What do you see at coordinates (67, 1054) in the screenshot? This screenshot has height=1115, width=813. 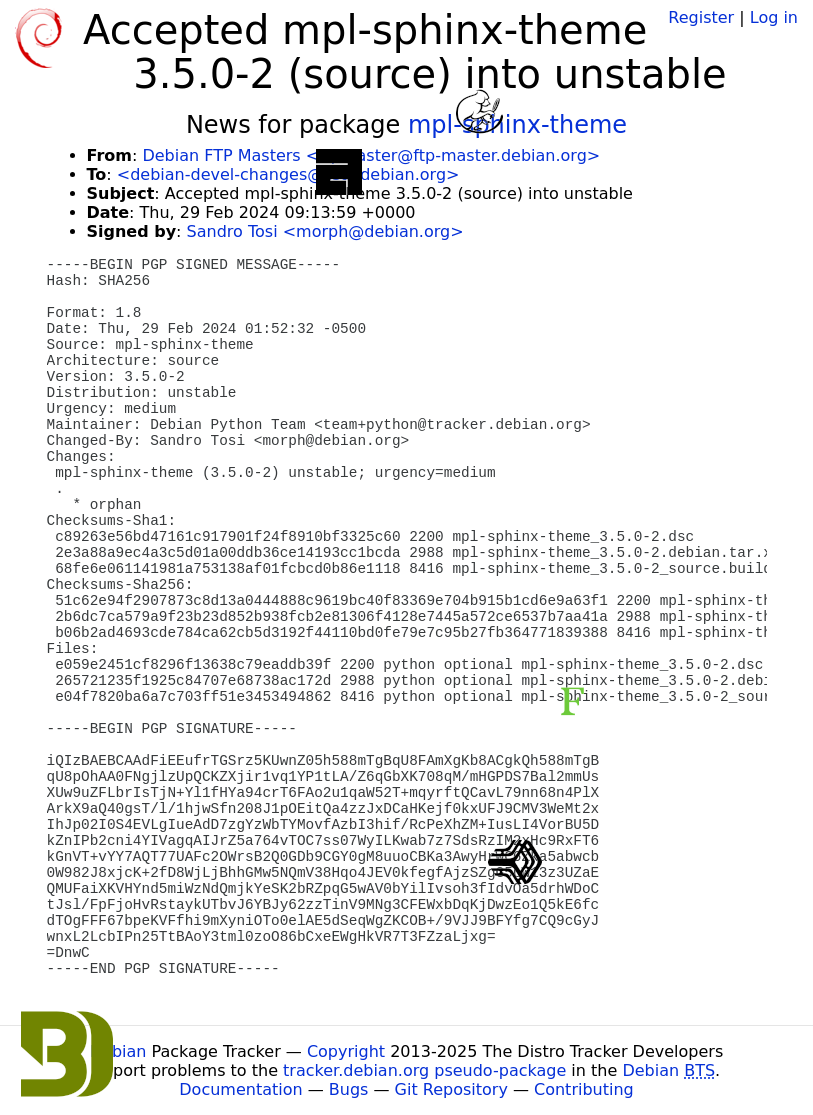 I see `open BetterDiscord settings` at bounding box center [67, 1054].